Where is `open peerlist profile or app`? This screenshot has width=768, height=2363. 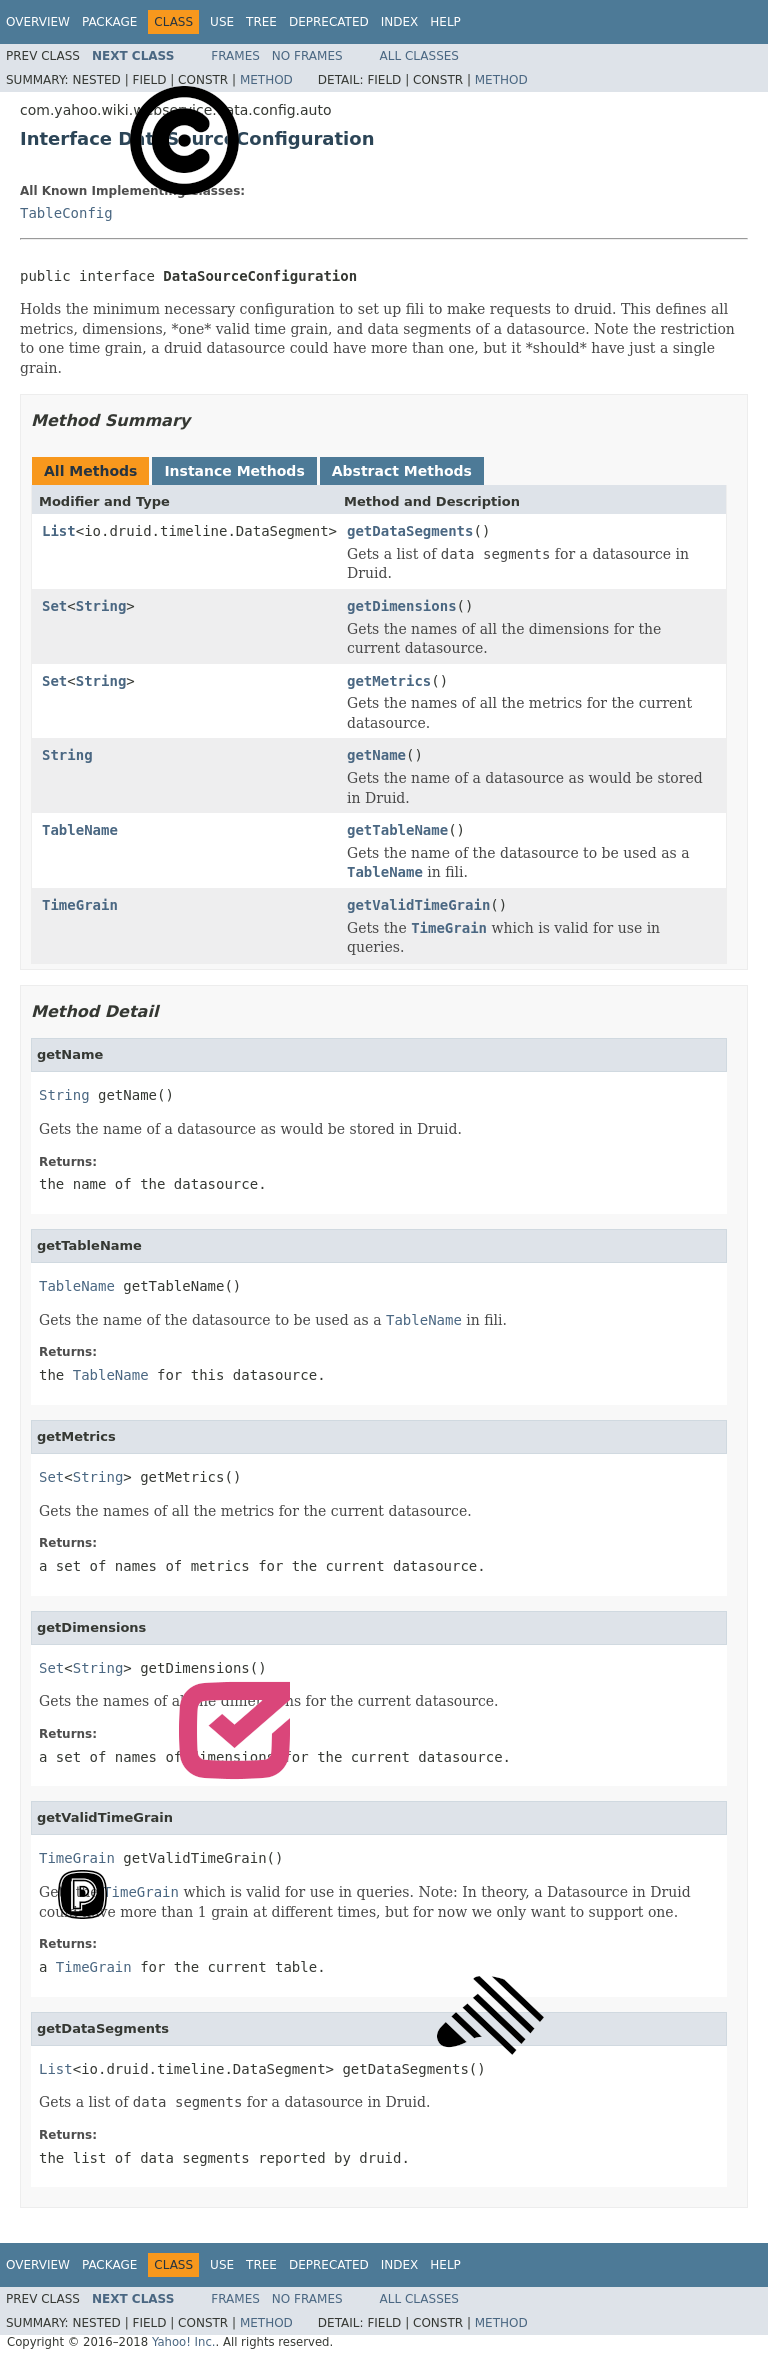
open peerlist profile or app is located at coordinates (82, 1894).